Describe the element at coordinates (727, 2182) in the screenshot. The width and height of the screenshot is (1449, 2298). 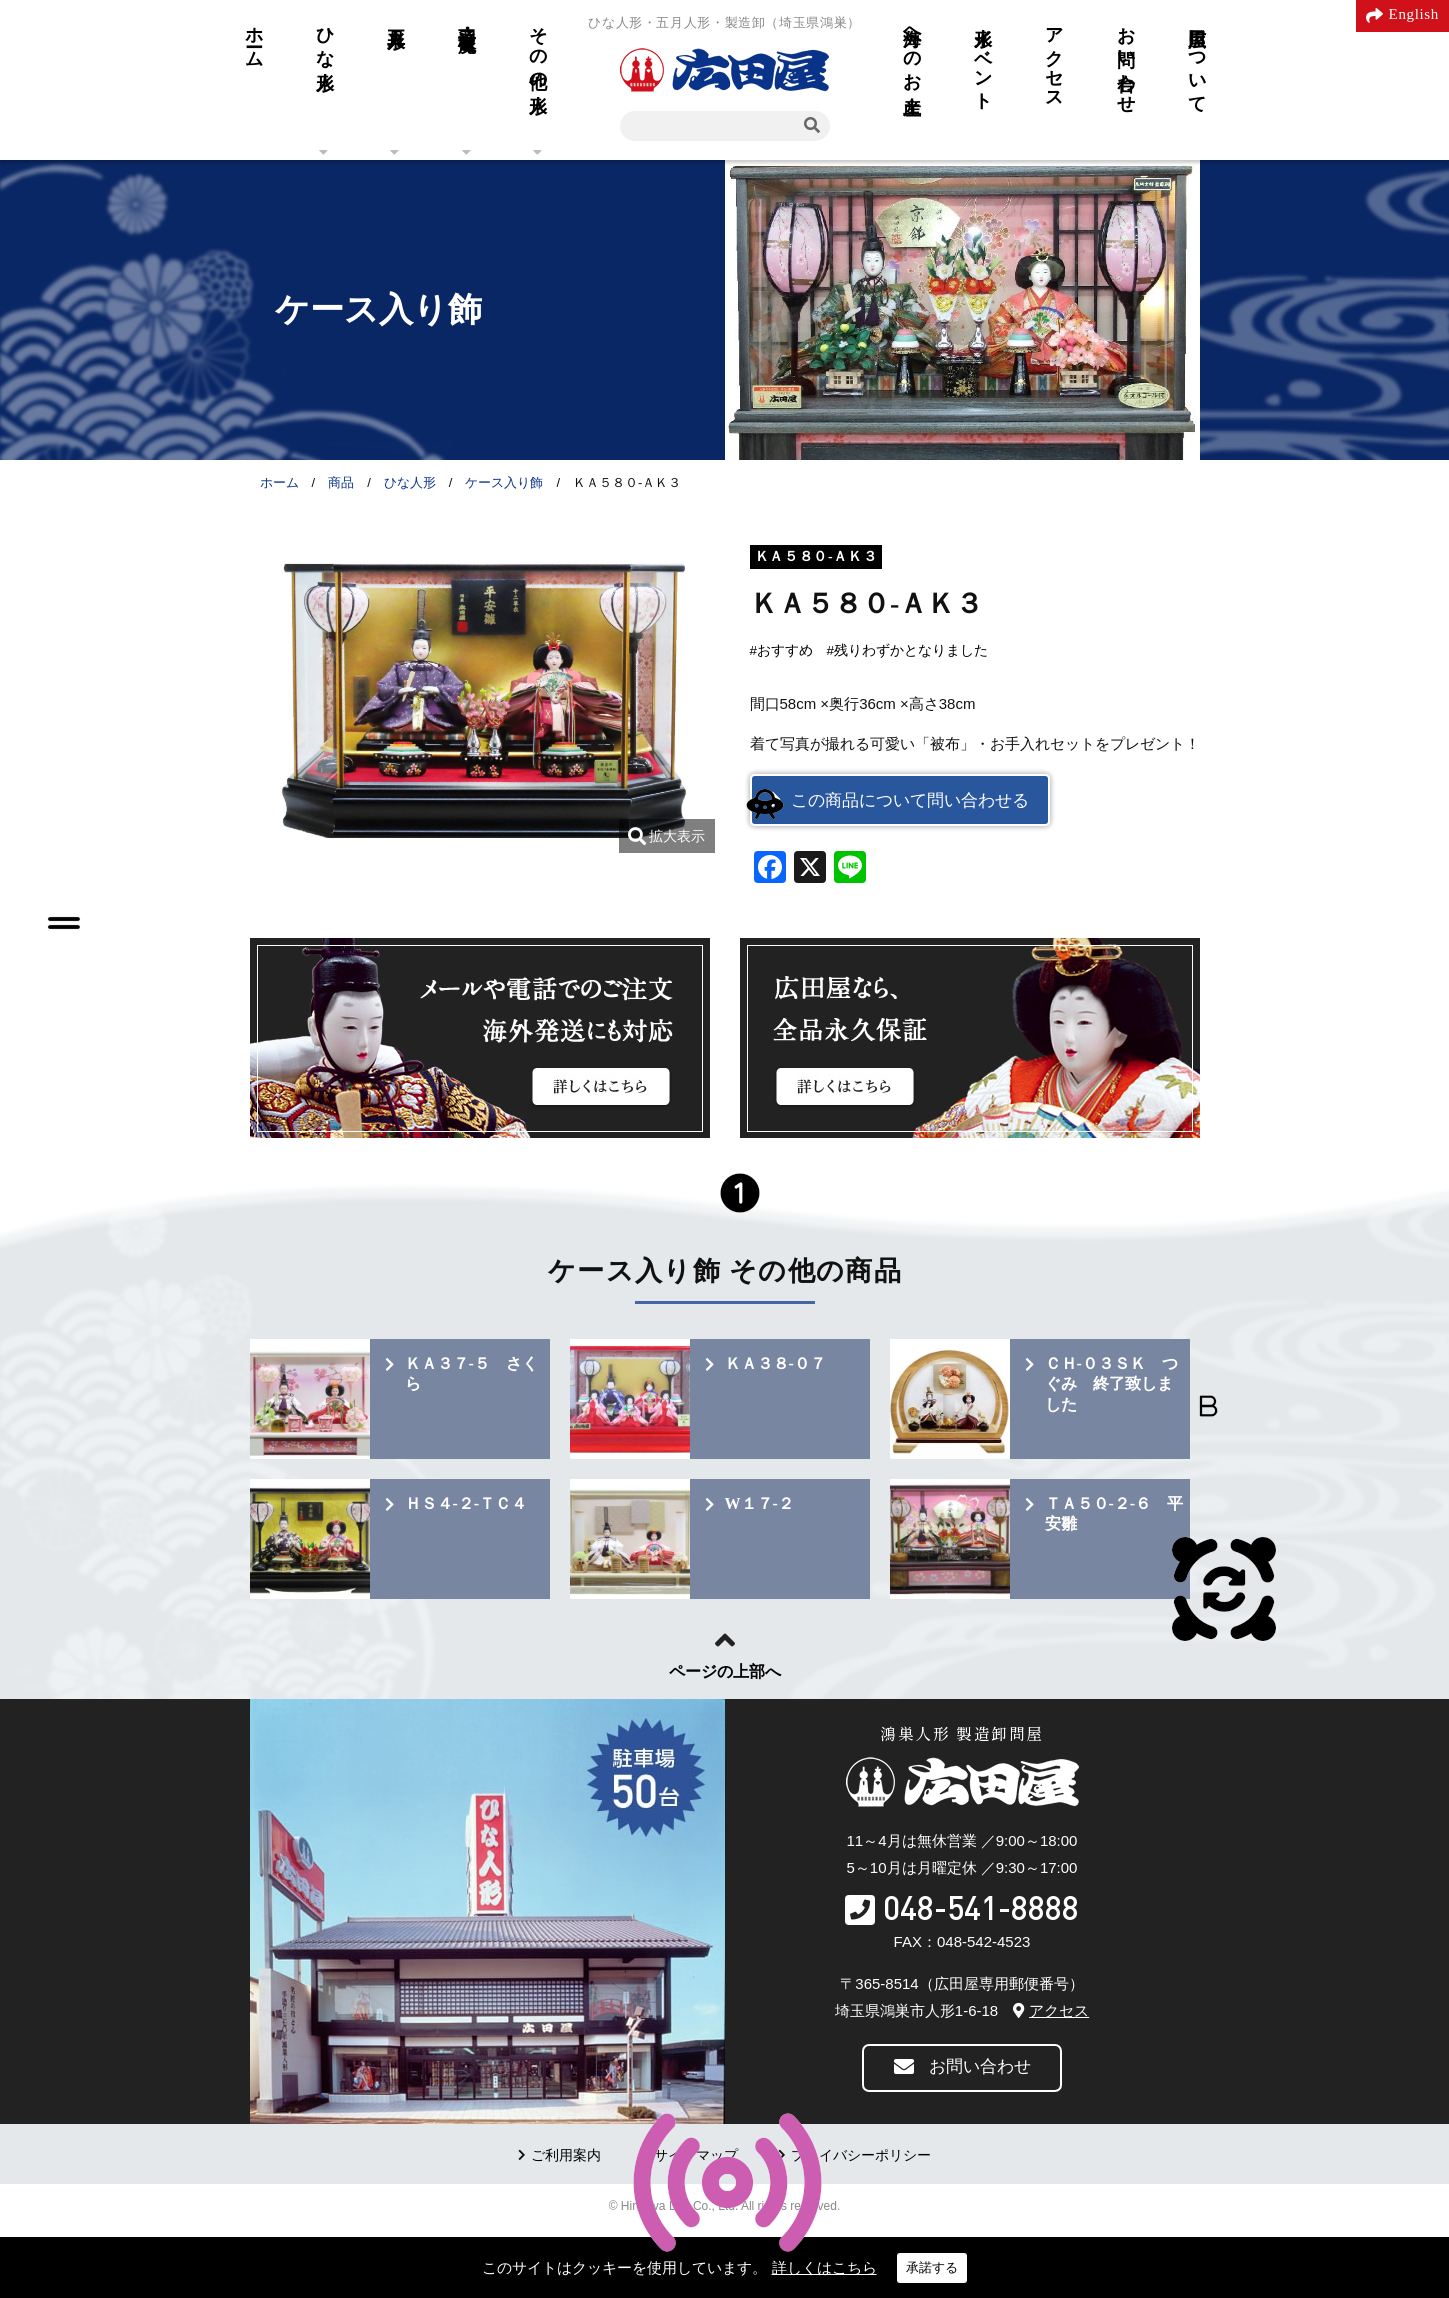
I see `access radio or audio streaming` at that location.